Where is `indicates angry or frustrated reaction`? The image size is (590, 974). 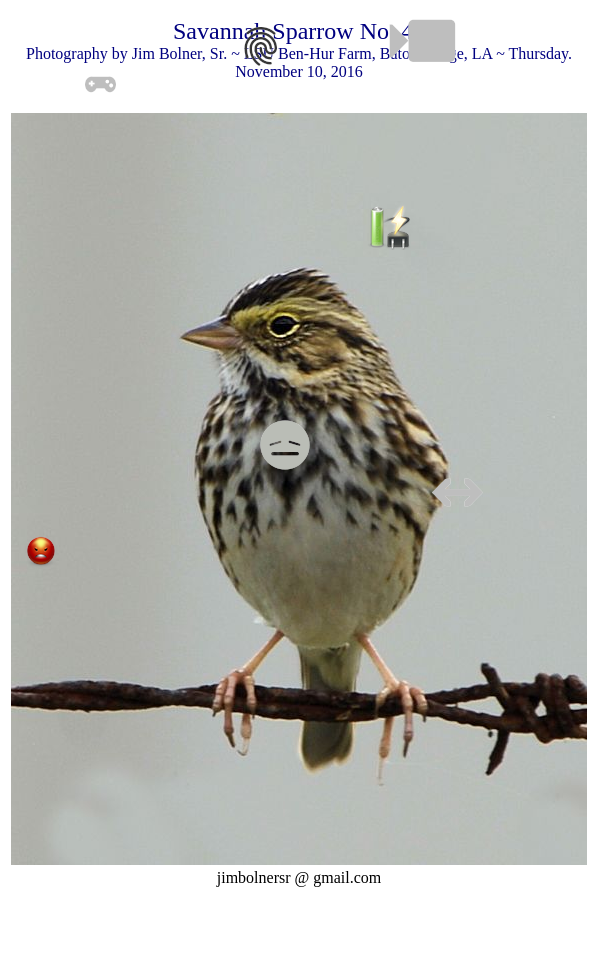 indicates angry or frustrated reaction is located at coordinates (40, 551).